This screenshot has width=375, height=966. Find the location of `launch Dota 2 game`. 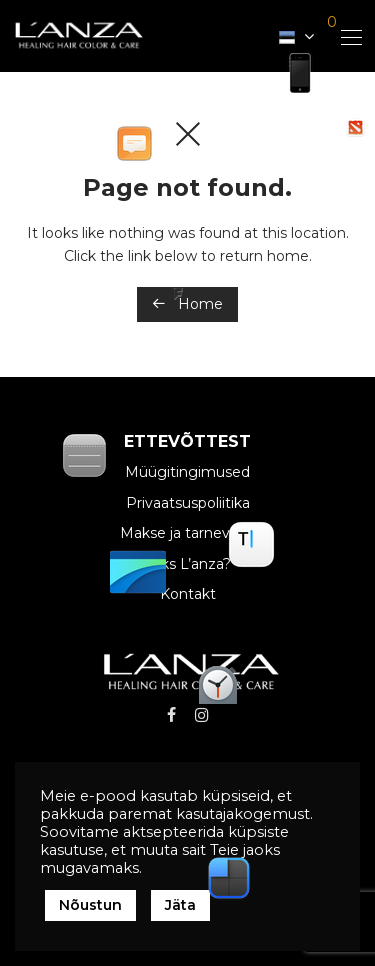

launch Dota 2 game is located at coordinates (355, 127).